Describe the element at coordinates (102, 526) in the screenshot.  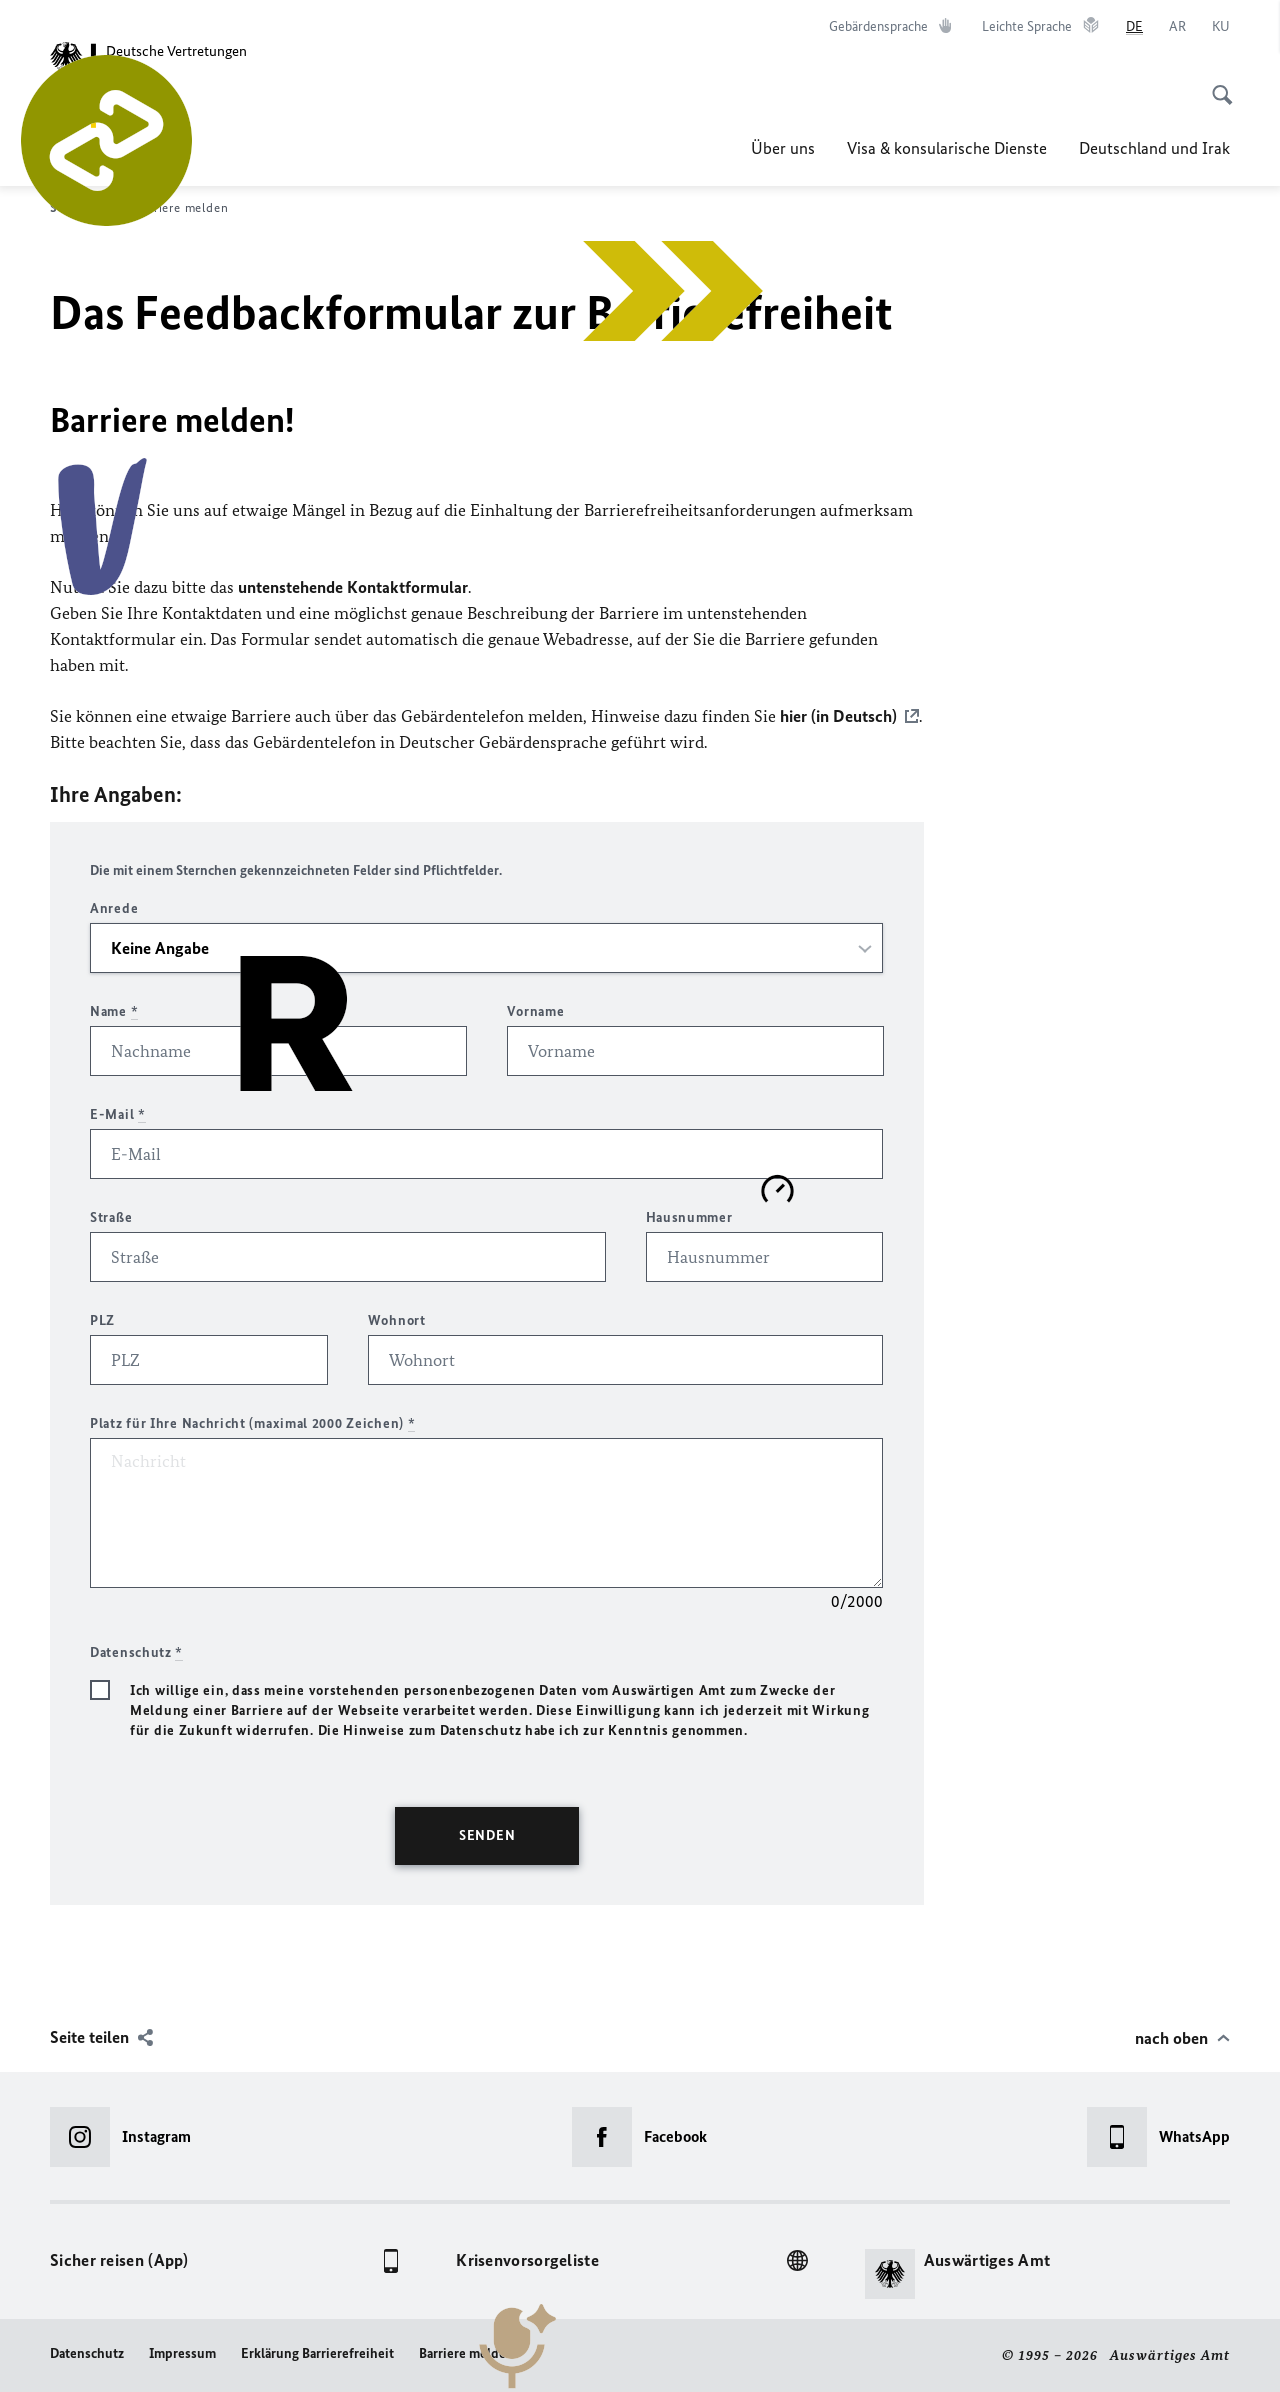
I see `open the Vinted app` at that location.